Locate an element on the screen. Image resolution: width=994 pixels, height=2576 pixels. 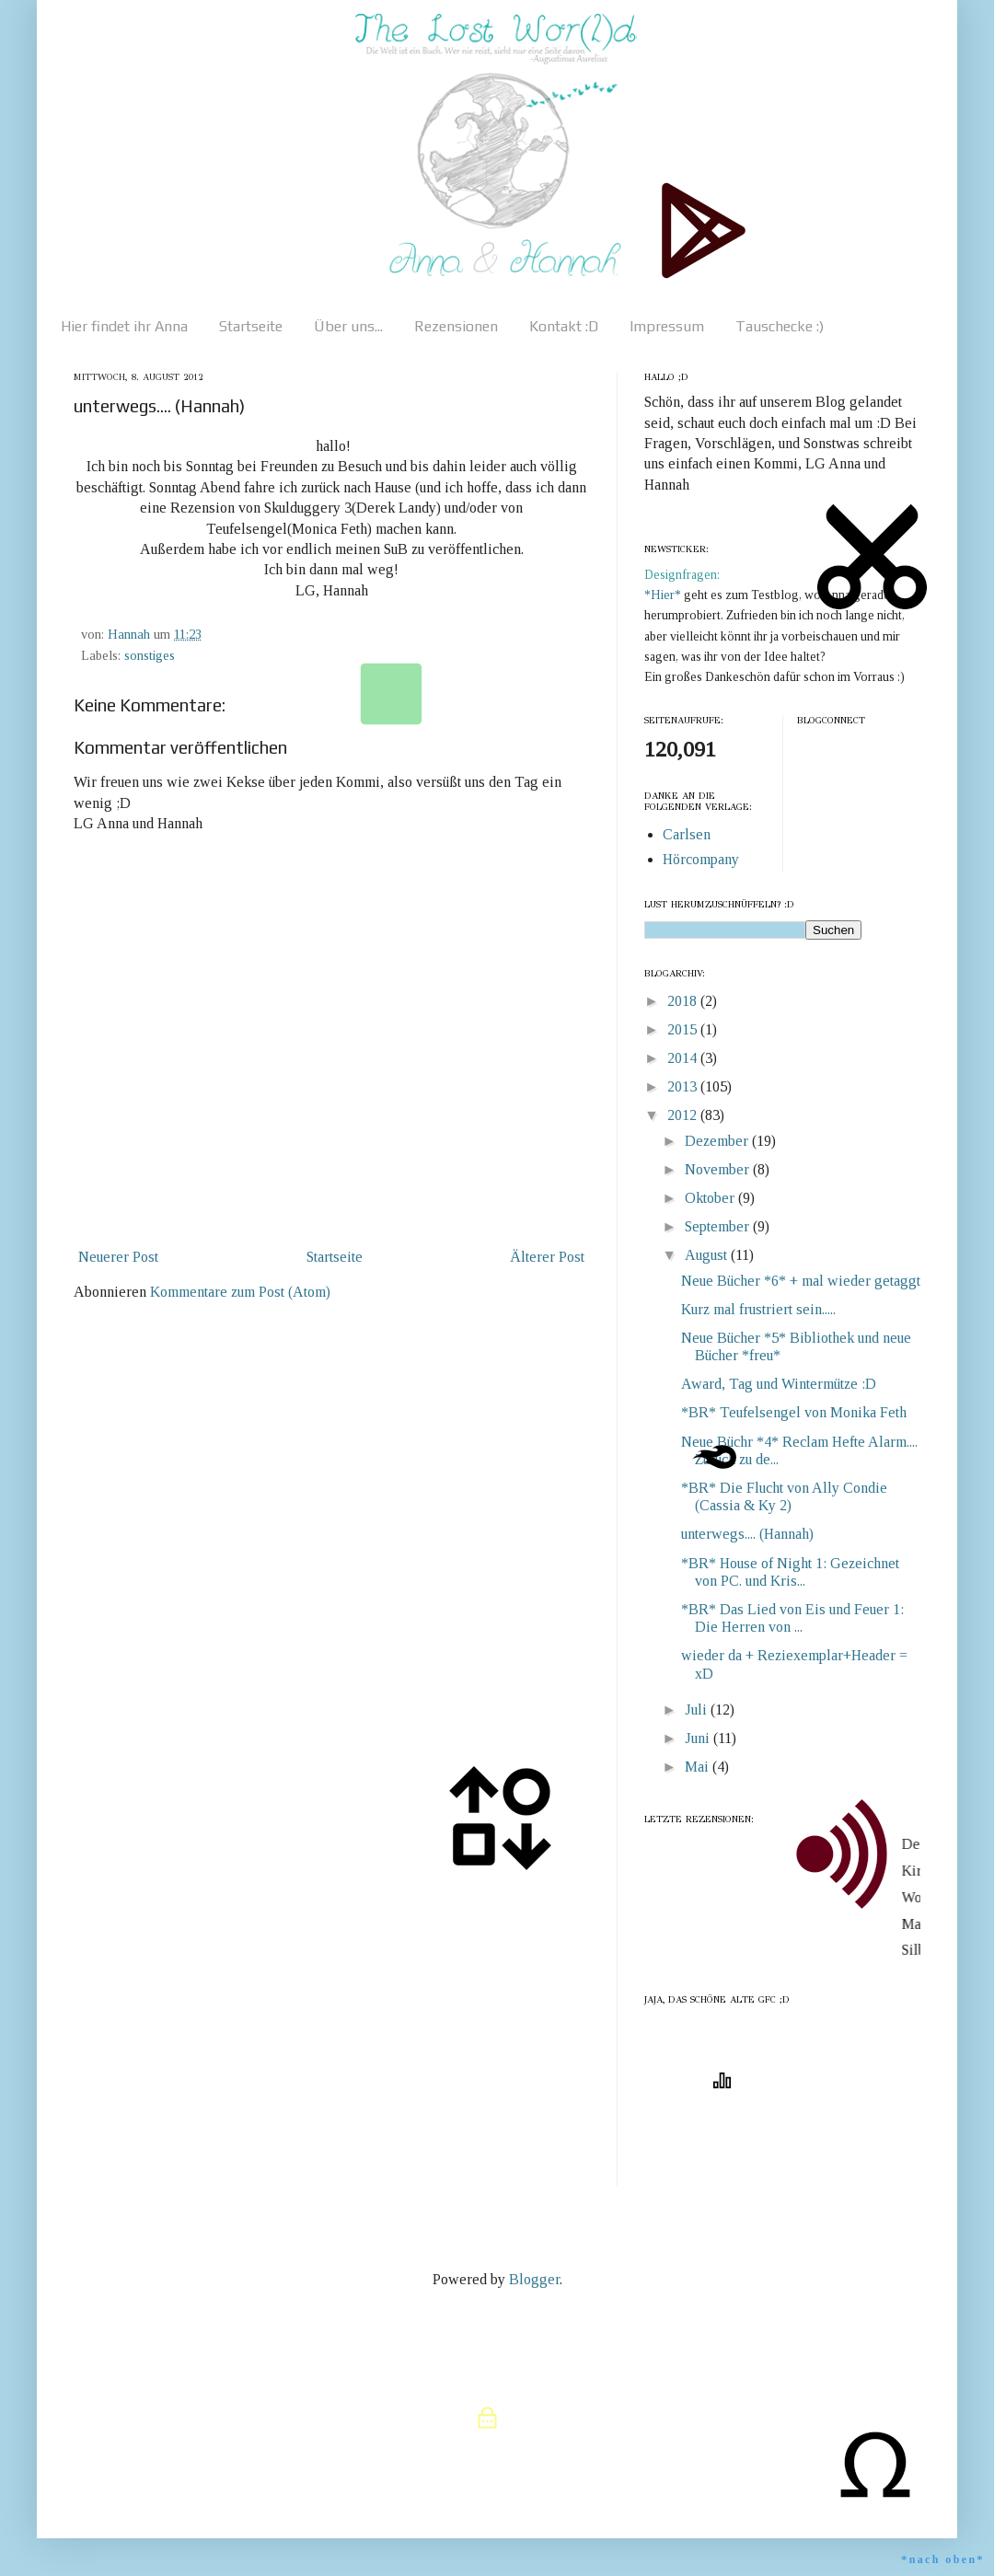
view analytics or statistics is located at coordinates (722, 2080).